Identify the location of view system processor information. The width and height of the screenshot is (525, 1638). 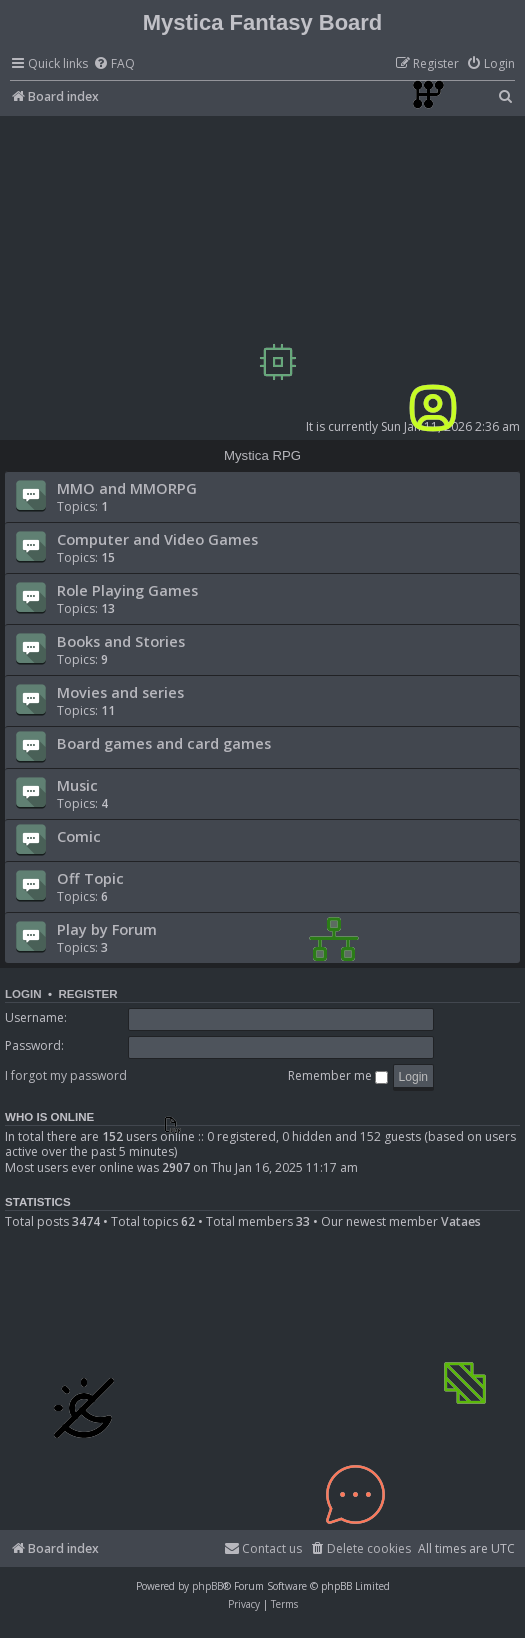
(278, 362).